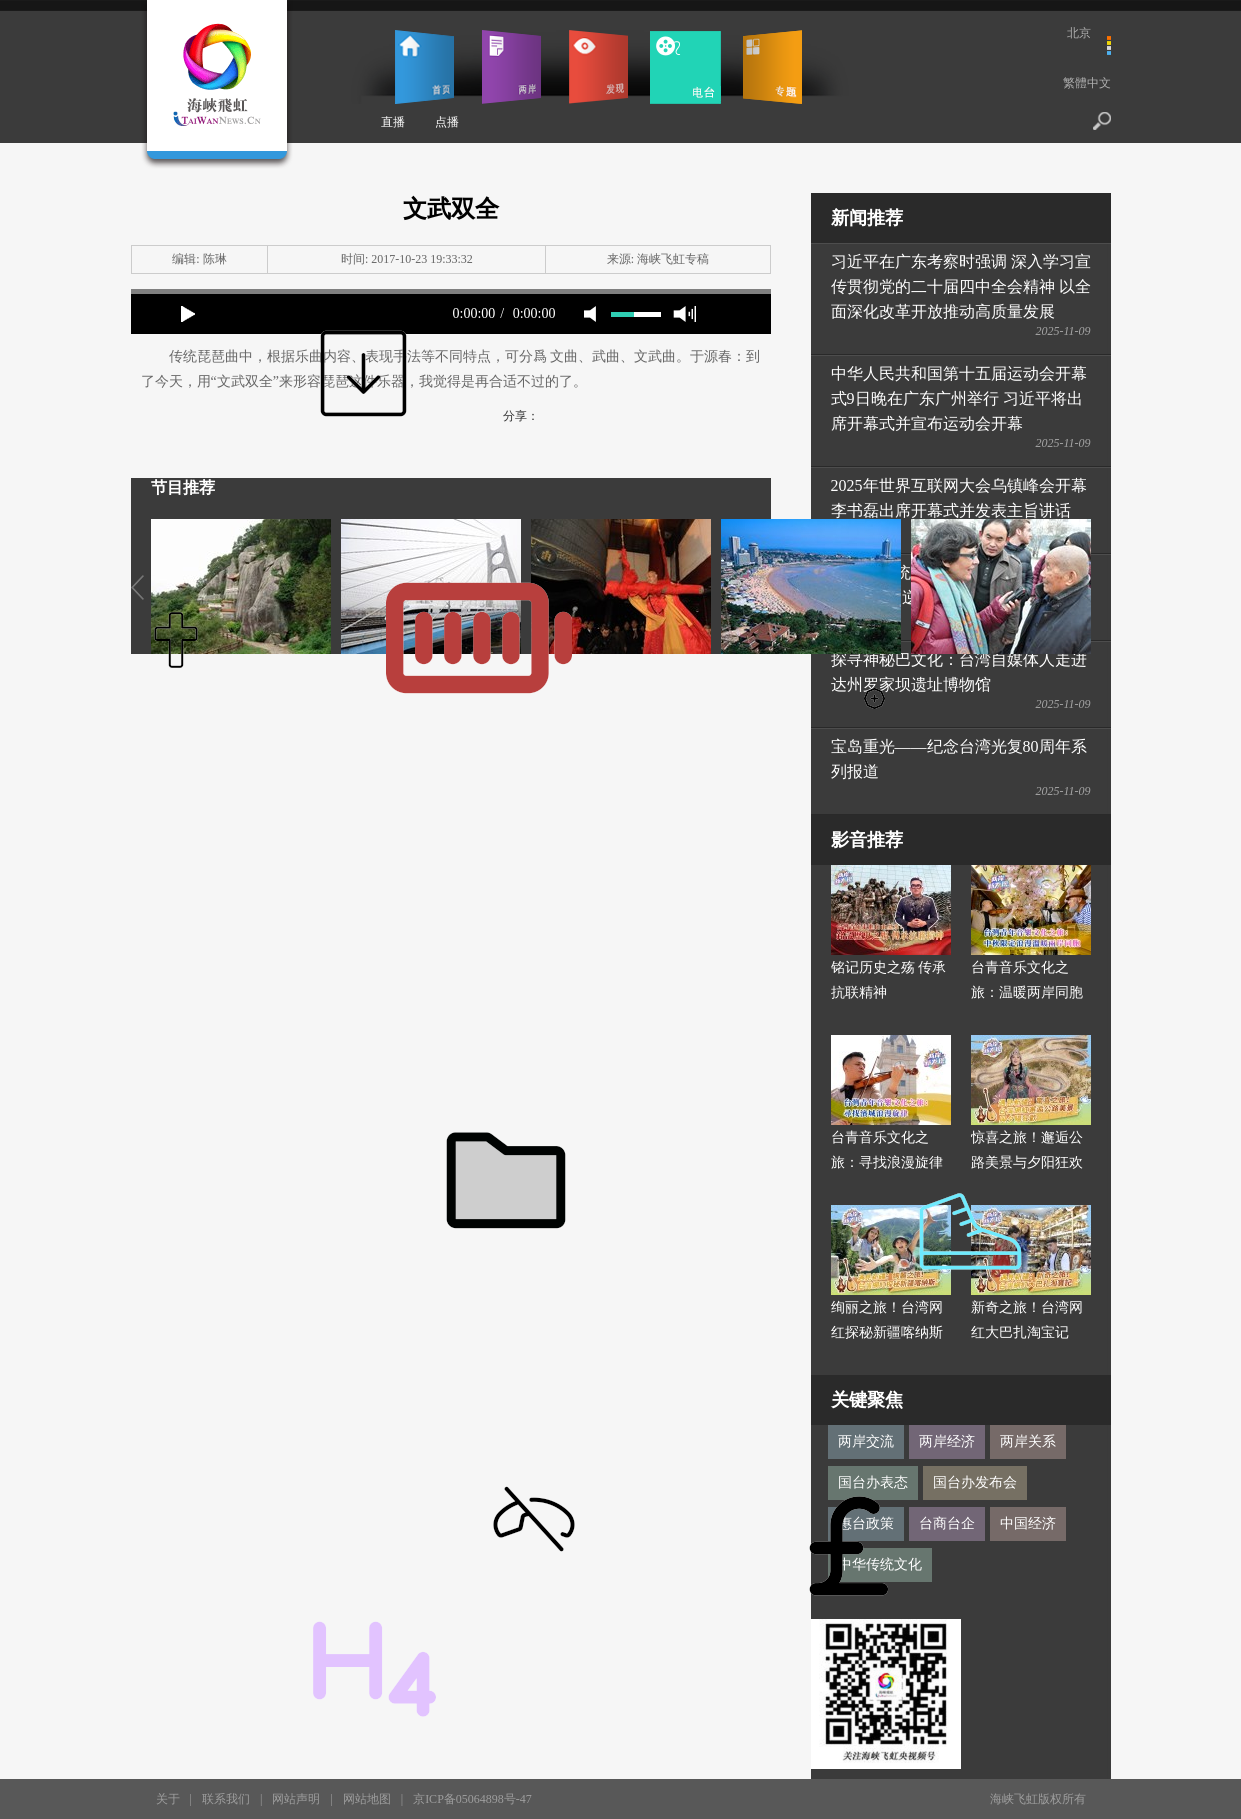  What do you see at coordinates (965, 1235) in the screenshot?
I see `browse footwear or shoe products` at bounding box center [965, 1235].